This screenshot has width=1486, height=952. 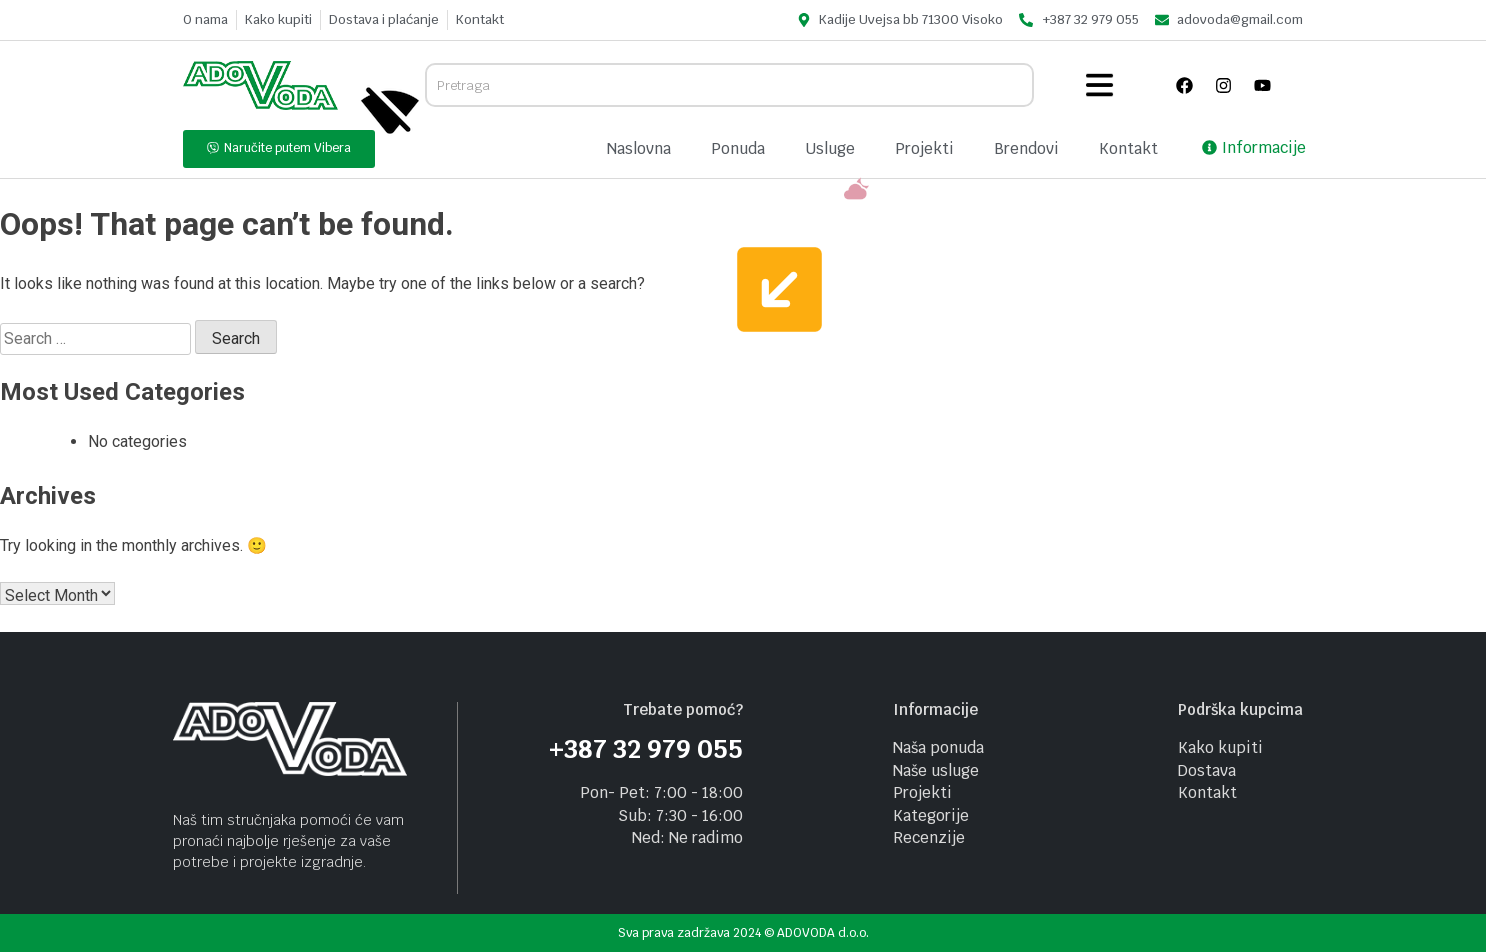 What do you see at coordinates (390, 113) in the screenshot?
I see `indicates wifi is disconnected or unavailable` at bounding box center [390, 113].